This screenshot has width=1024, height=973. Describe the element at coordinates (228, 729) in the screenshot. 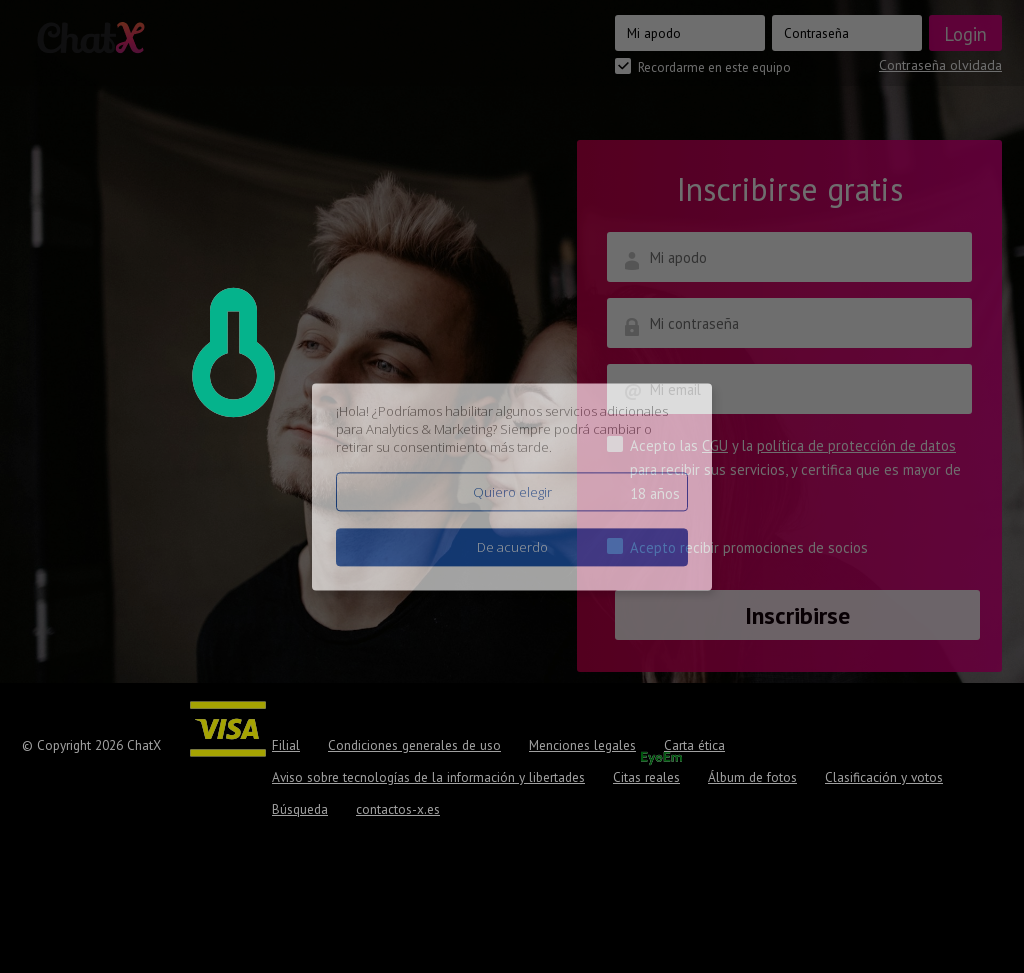

I see `visa card accepted as payment method` at that location.